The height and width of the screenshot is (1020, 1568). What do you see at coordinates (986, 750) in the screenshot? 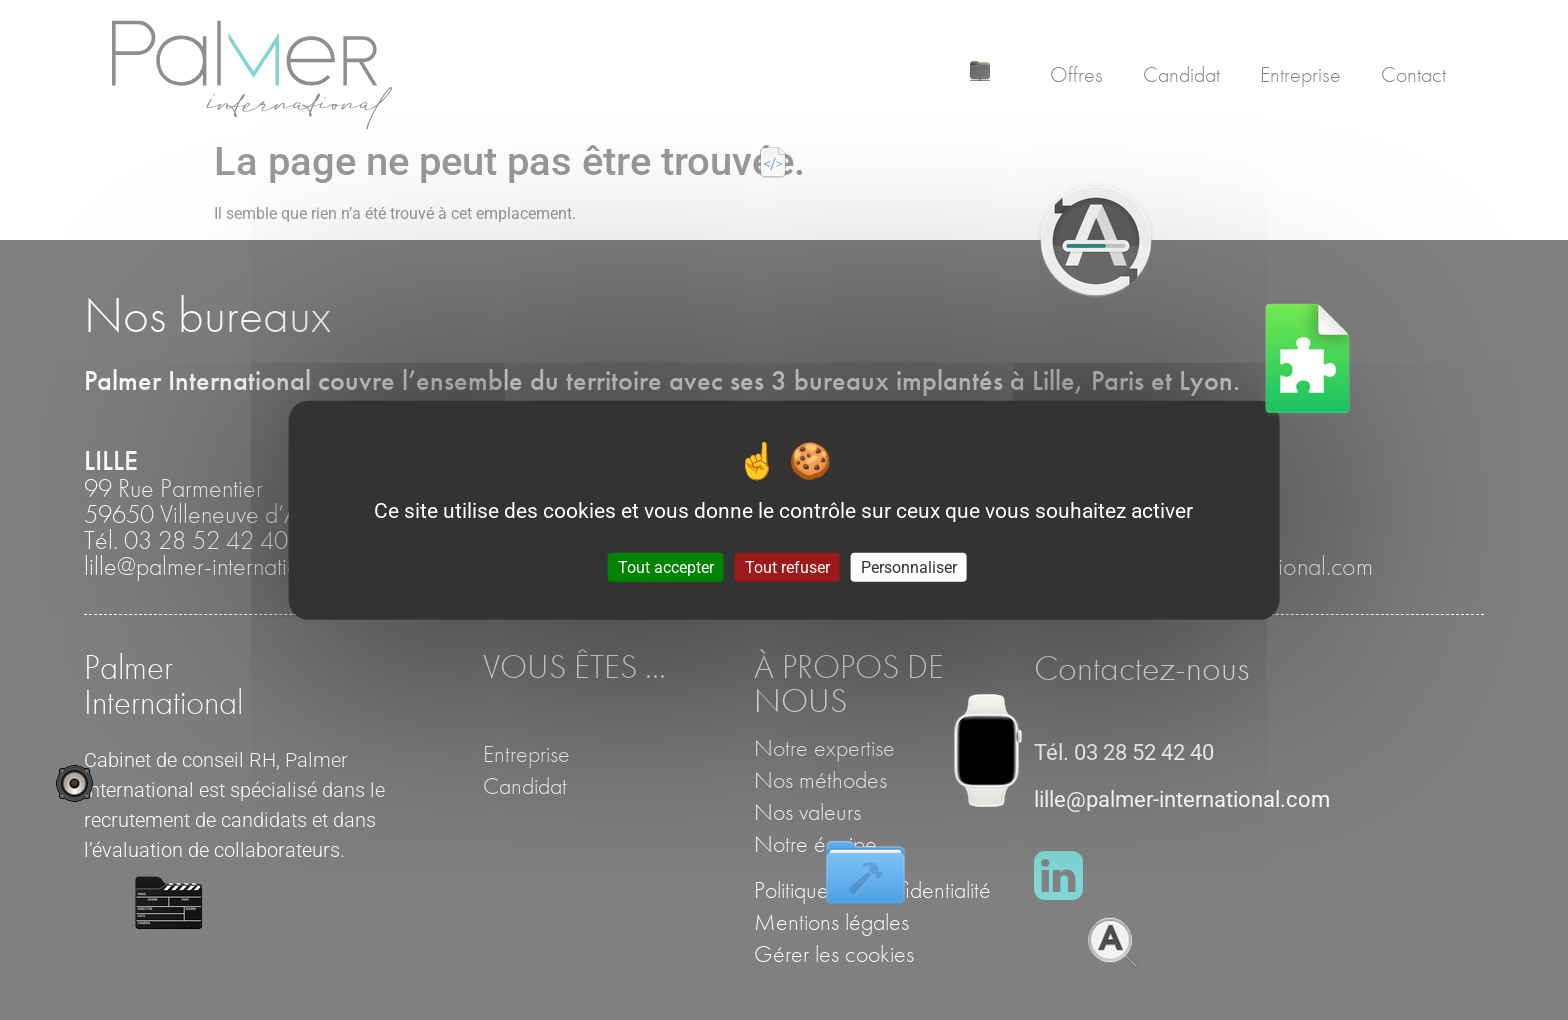
I see `apple watch series 5-7 device icon` at bounding box center [986, 750].